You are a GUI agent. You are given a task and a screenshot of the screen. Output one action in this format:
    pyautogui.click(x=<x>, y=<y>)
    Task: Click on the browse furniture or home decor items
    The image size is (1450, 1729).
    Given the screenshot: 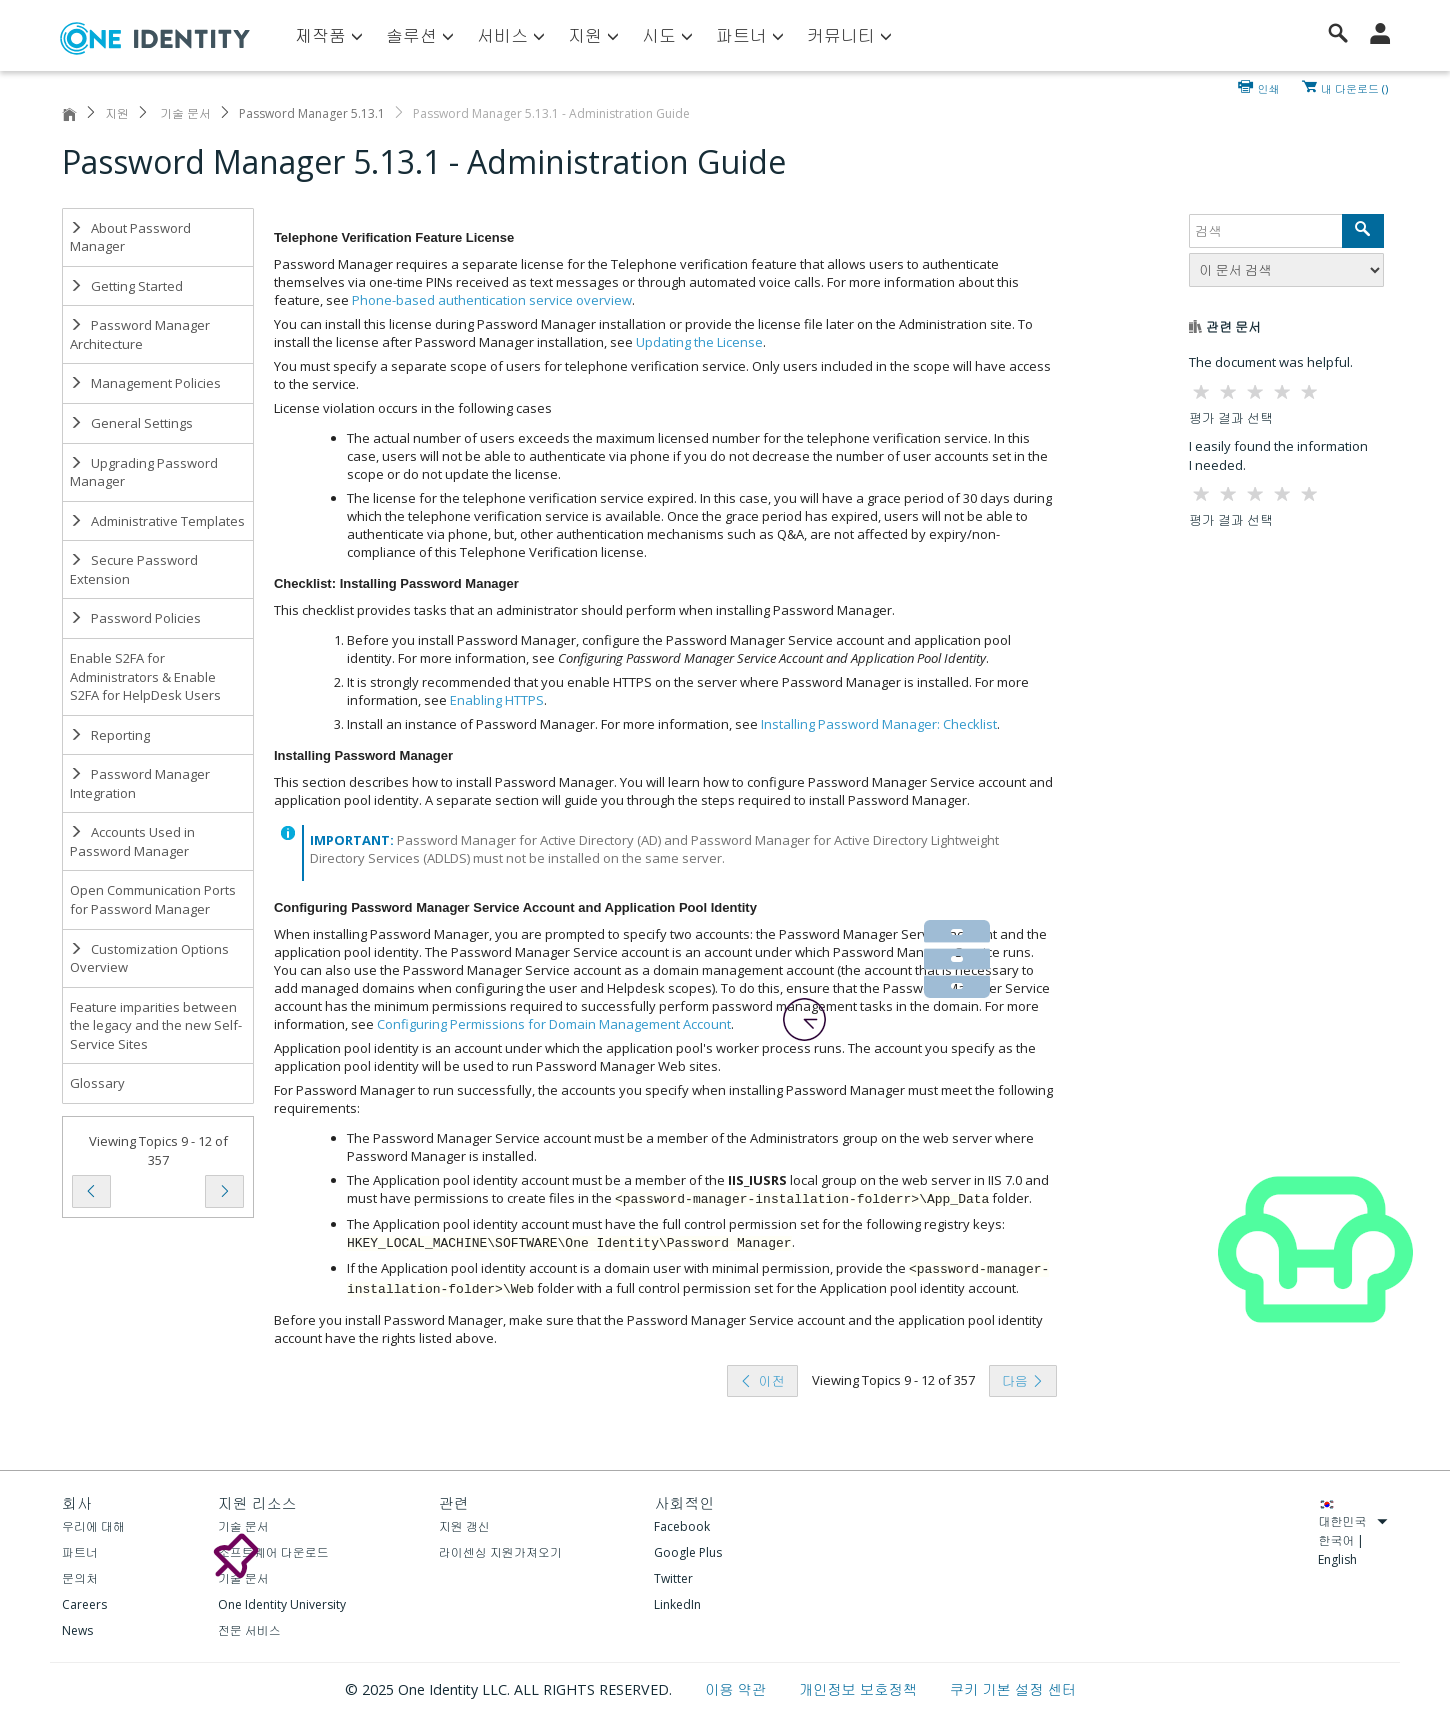 What is the action you would take?
    pyautogui.click(x=1315, y=1252)
    